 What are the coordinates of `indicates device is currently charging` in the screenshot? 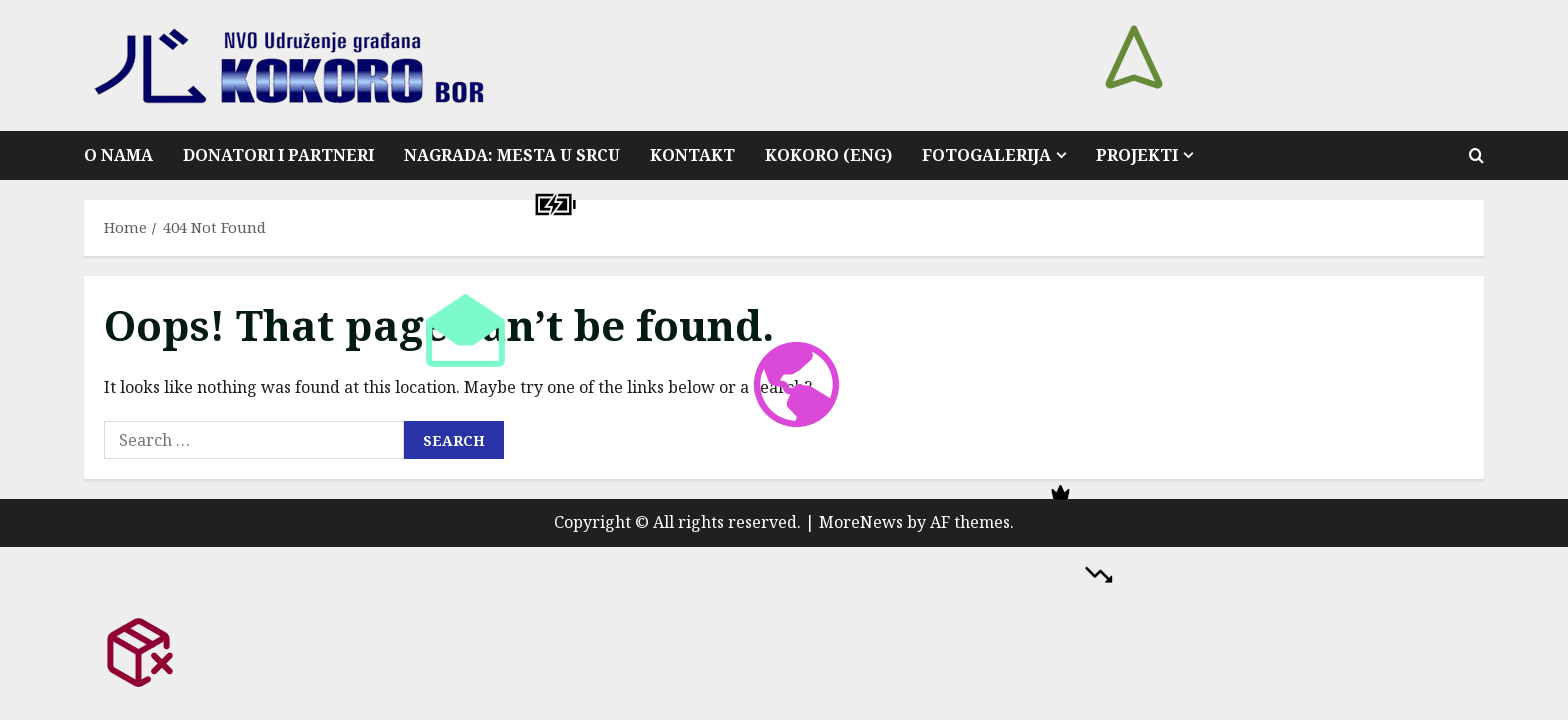 It's located at (555, 204).